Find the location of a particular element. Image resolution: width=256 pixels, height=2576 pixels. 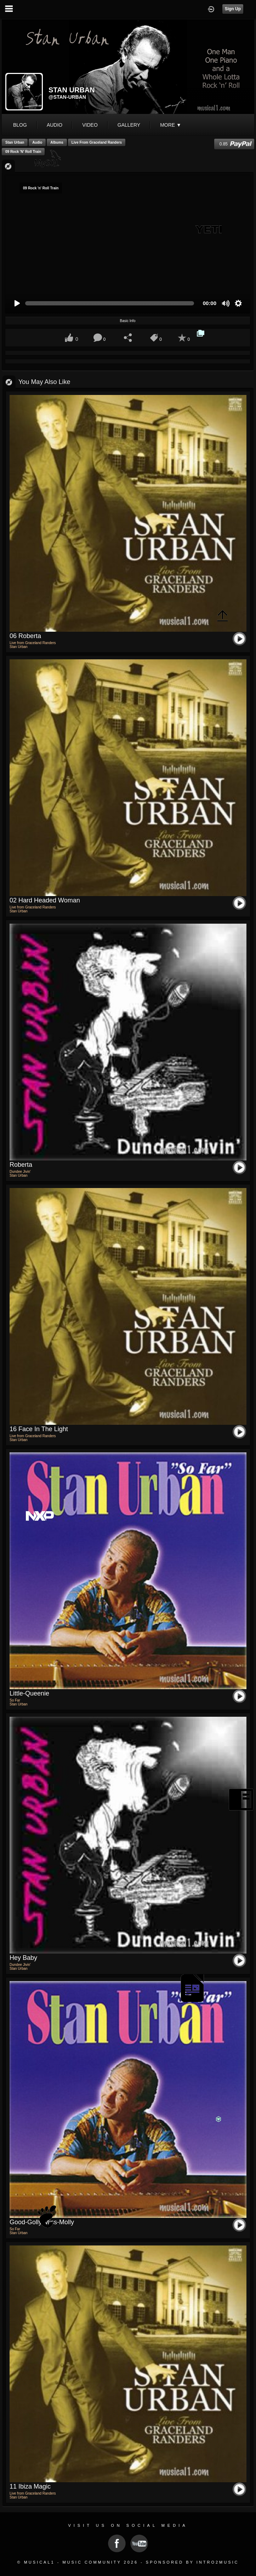

open reading mode or e-reader is located at coordinates (241, 1800).